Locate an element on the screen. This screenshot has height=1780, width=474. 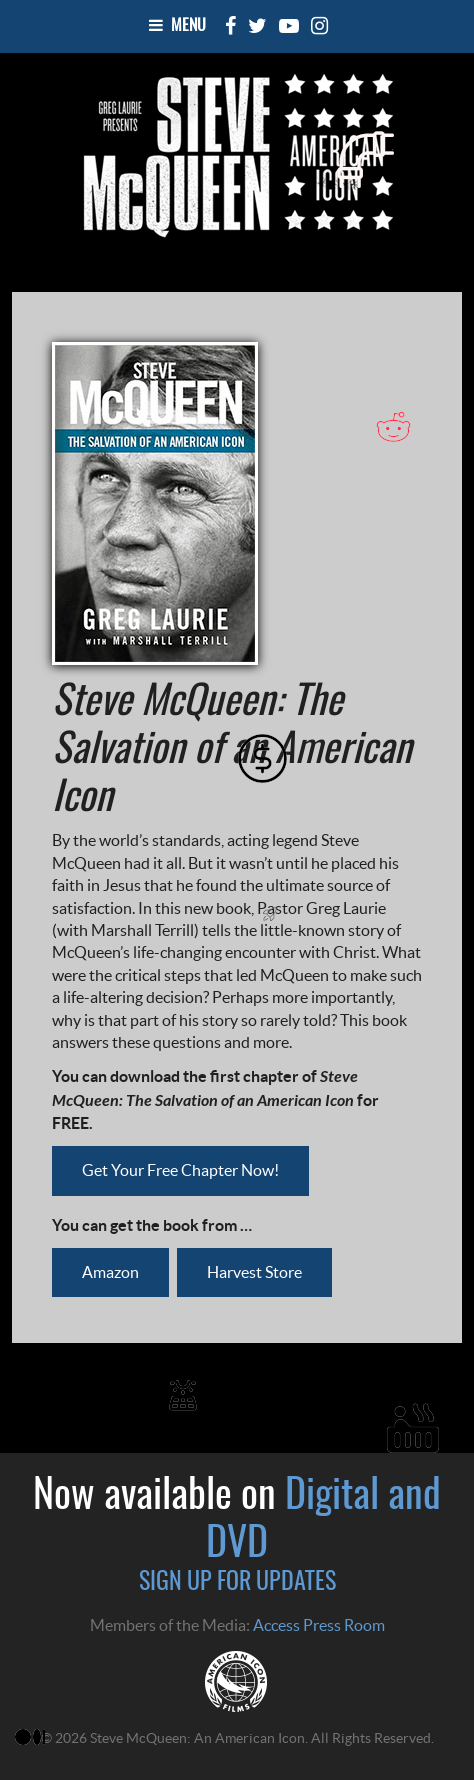
represents plumbing or pipeline functionality is located at coordinates (363, 157).